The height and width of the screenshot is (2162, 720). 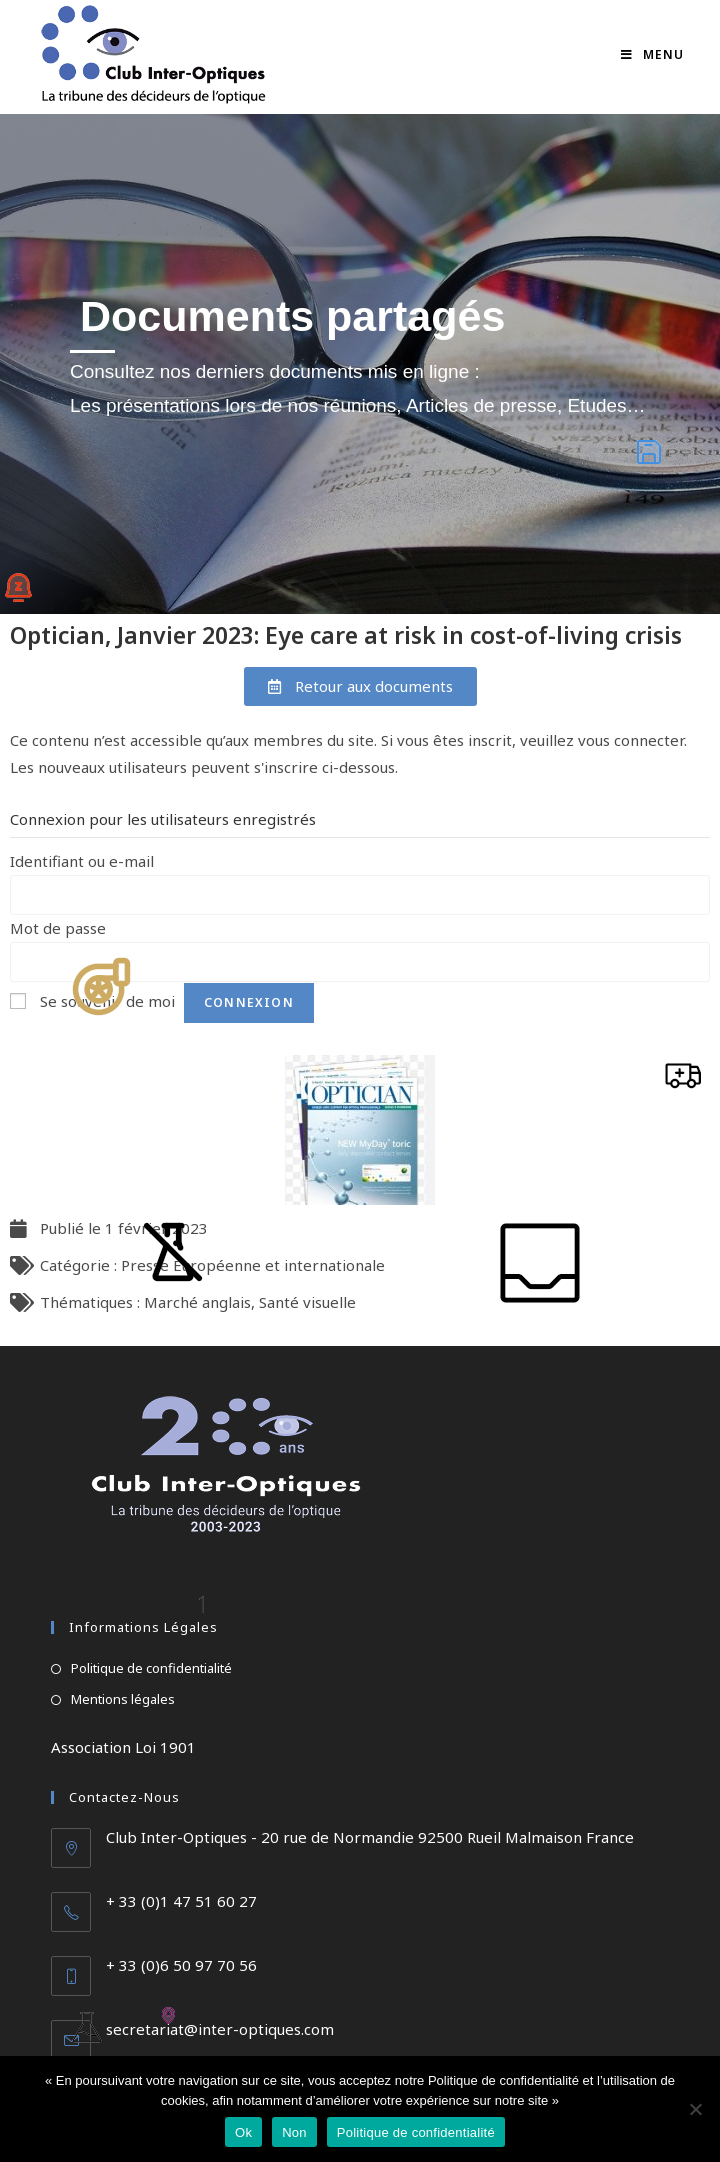 What do you see at coordinates (540, 1263) in the screenshot?
I see `access your inbox or message tray` at bounding box center [540, 1263].